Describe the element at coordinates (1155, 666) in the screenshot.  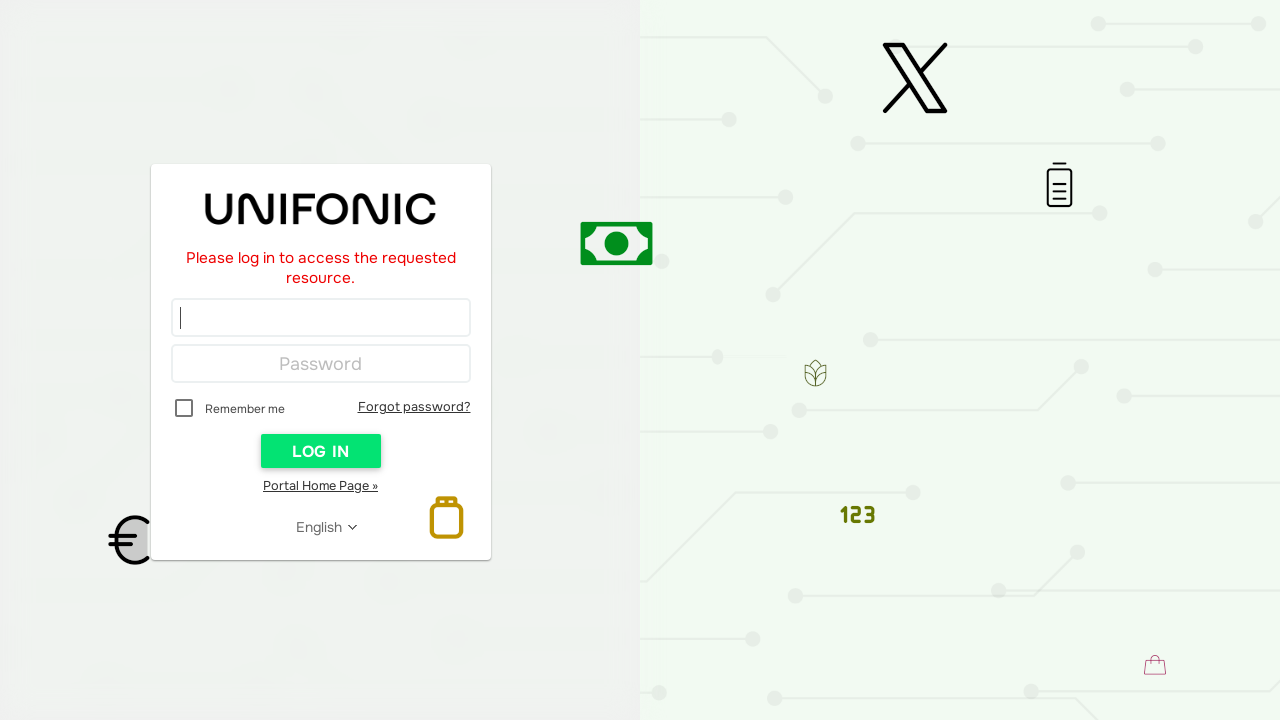
I see `access shopping bag or cart` at that location.